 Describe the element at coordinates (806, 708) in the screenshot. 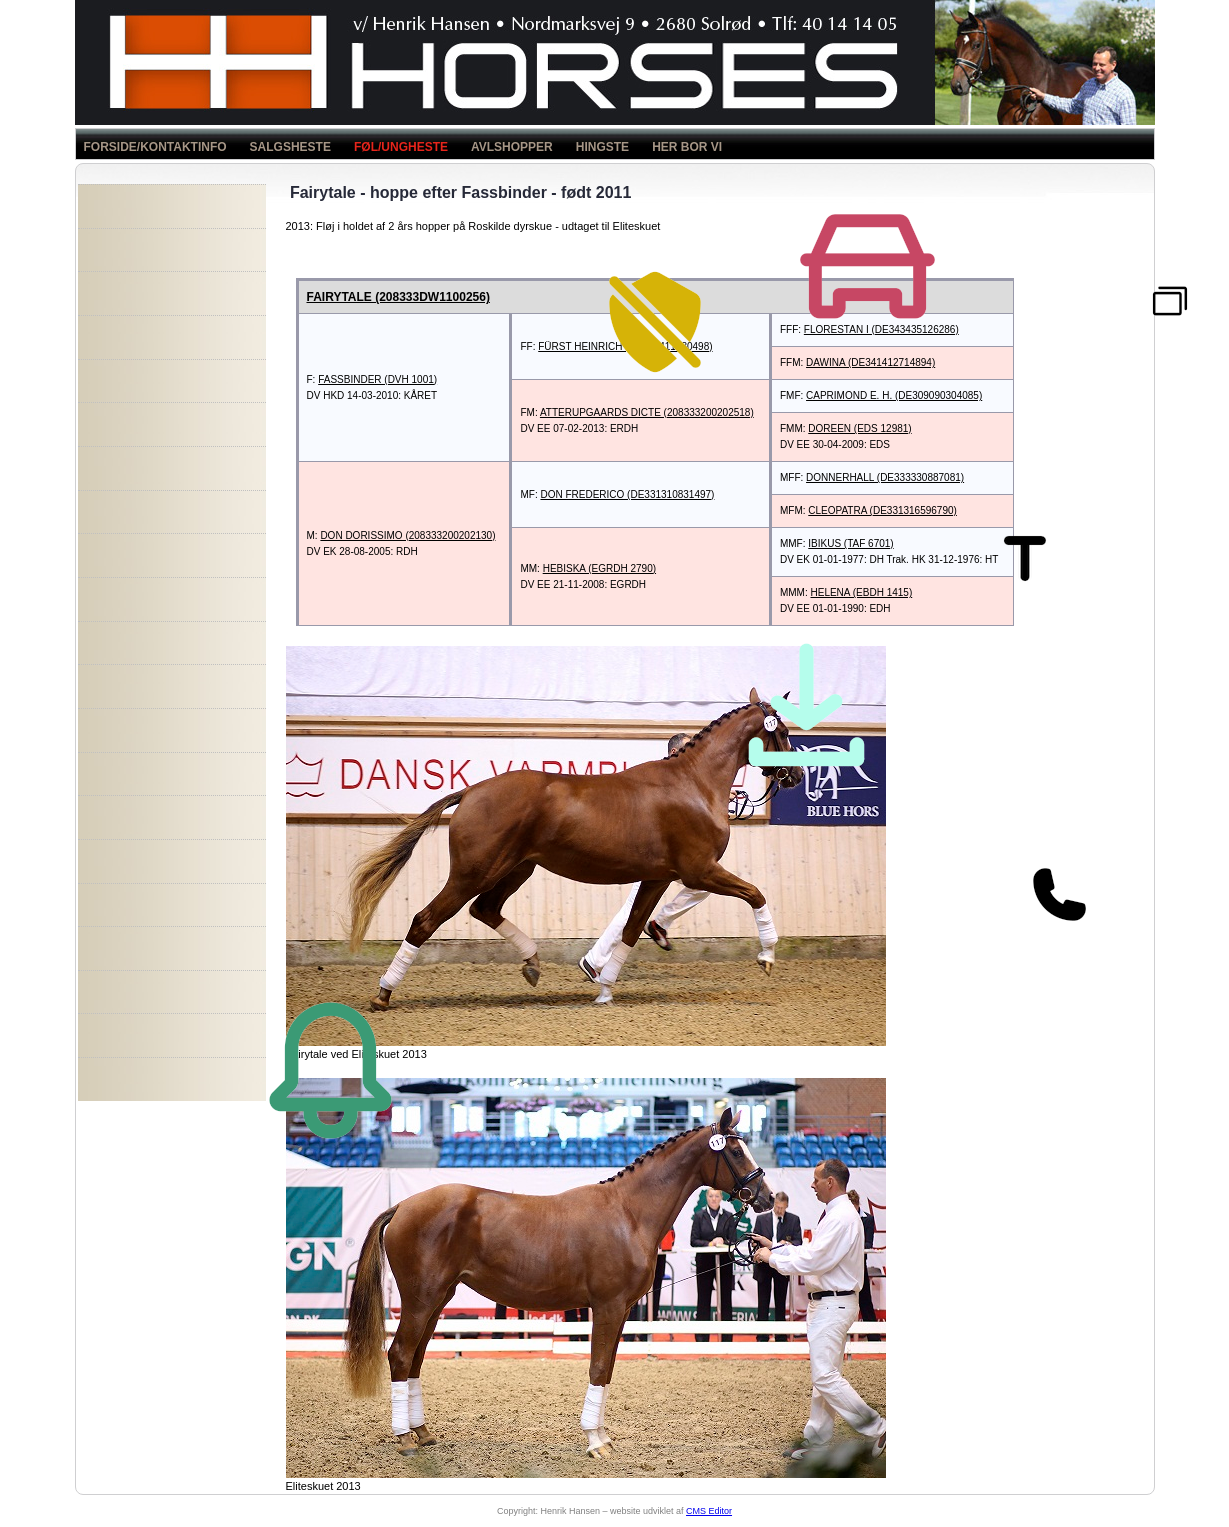

I see `download a file or content` at that location.